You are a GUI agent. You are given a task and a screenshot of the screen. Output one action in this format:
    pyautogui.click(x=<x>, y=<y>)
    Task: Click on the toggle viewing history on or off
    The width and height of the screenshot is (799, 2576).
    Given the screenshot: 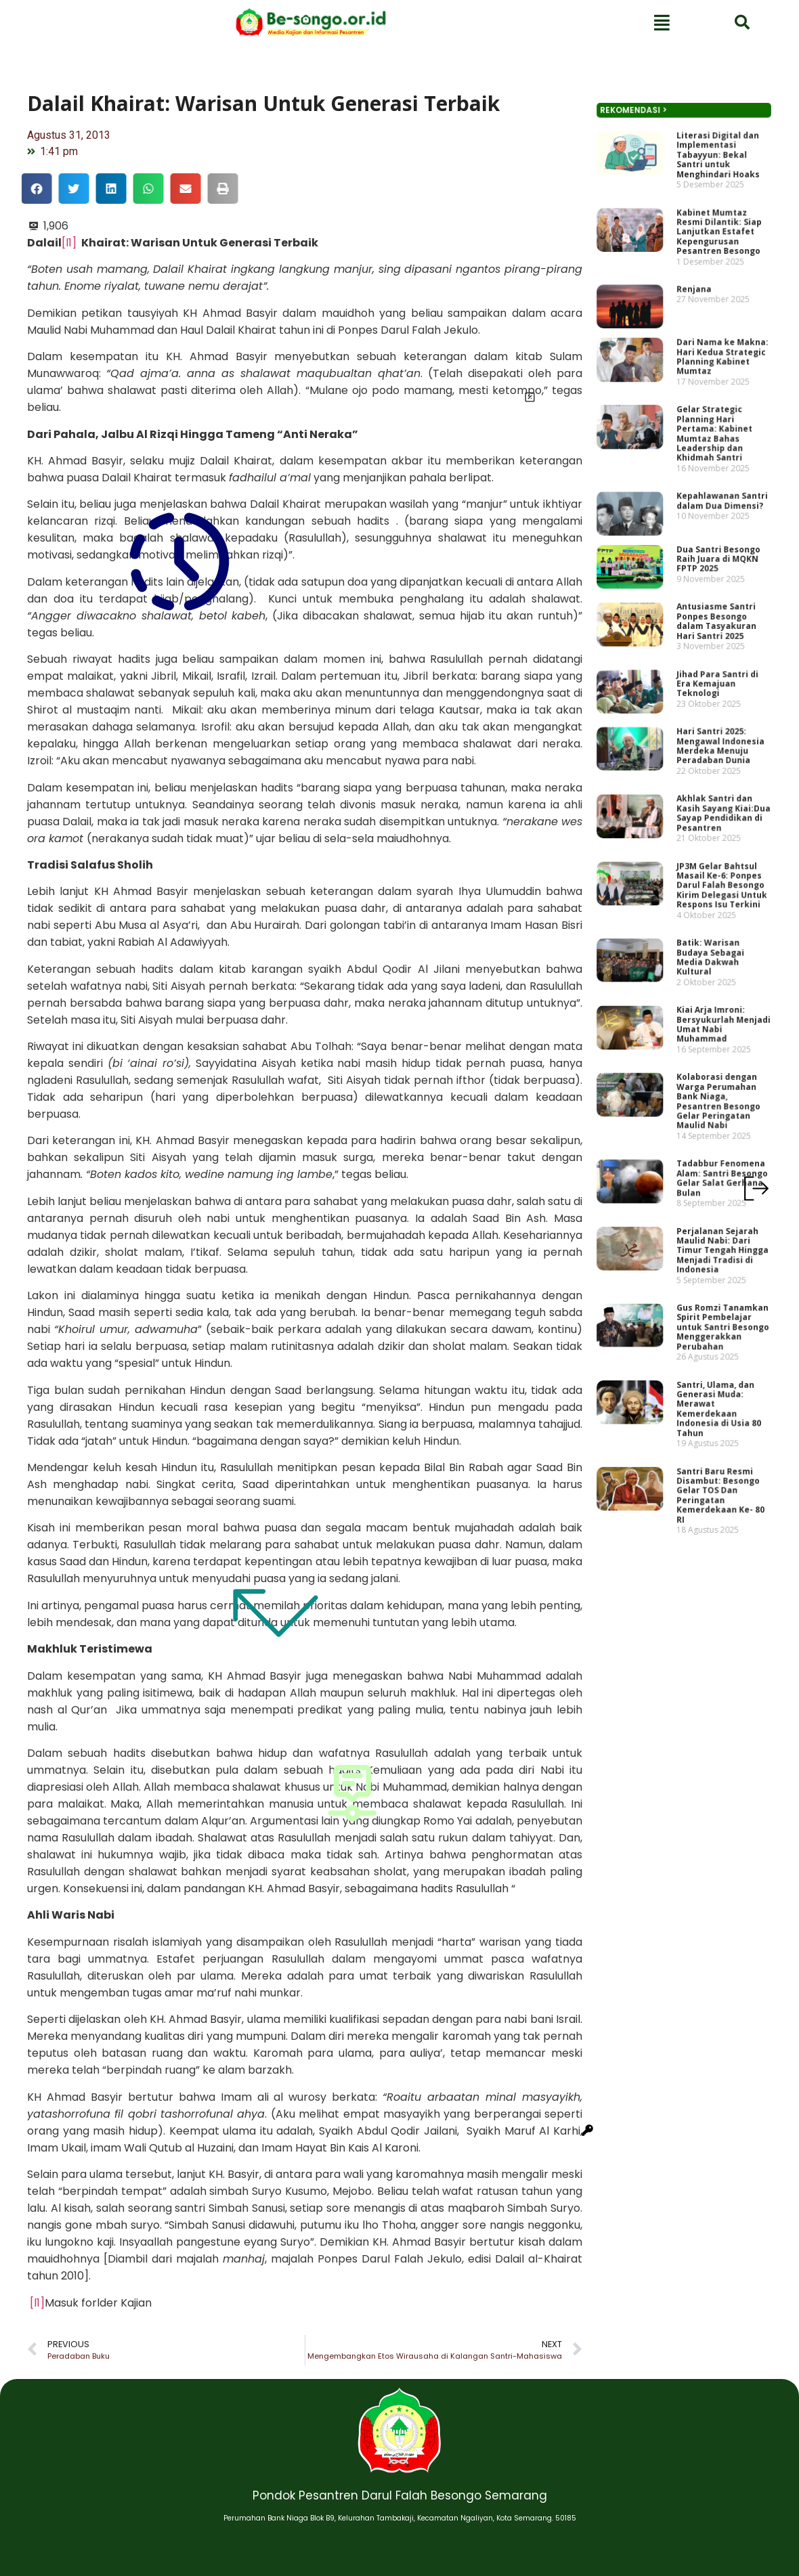 What is the action you would take?
    pyautogui.click(x=179, y=561)
    